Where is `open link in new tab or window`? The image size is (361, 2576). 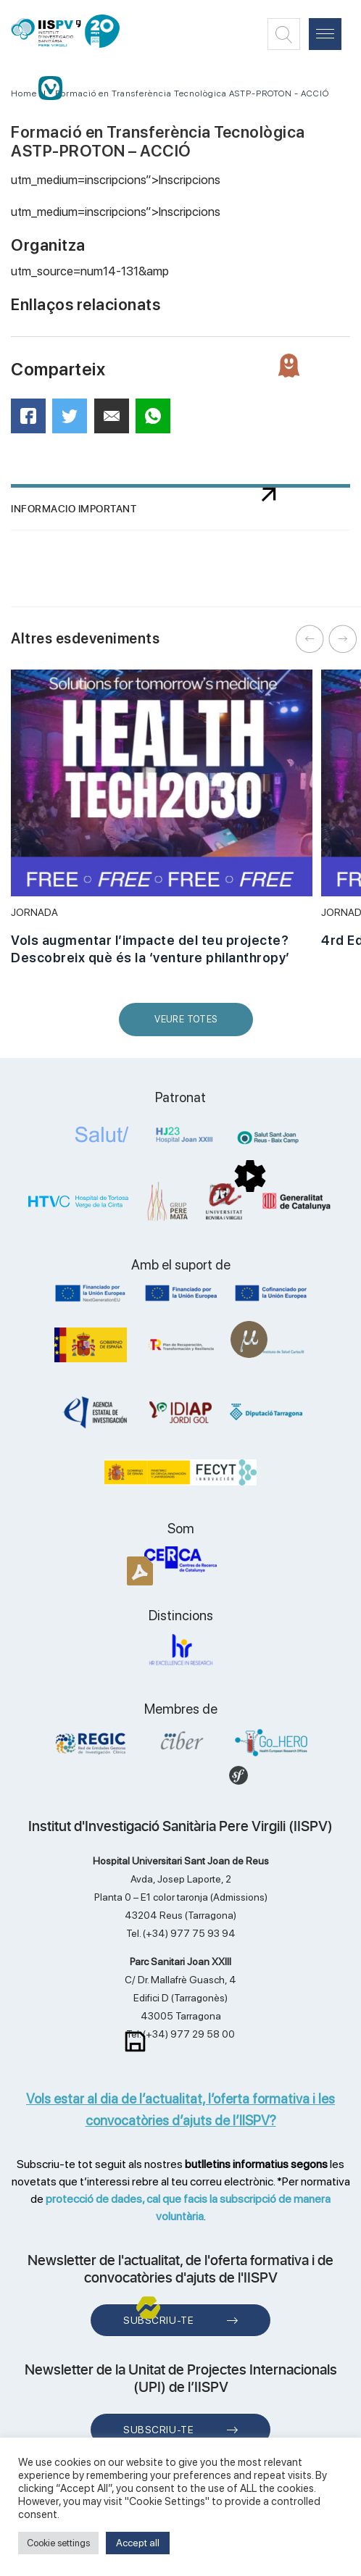
open link in new tab or window is located at coordinates (268, 494).